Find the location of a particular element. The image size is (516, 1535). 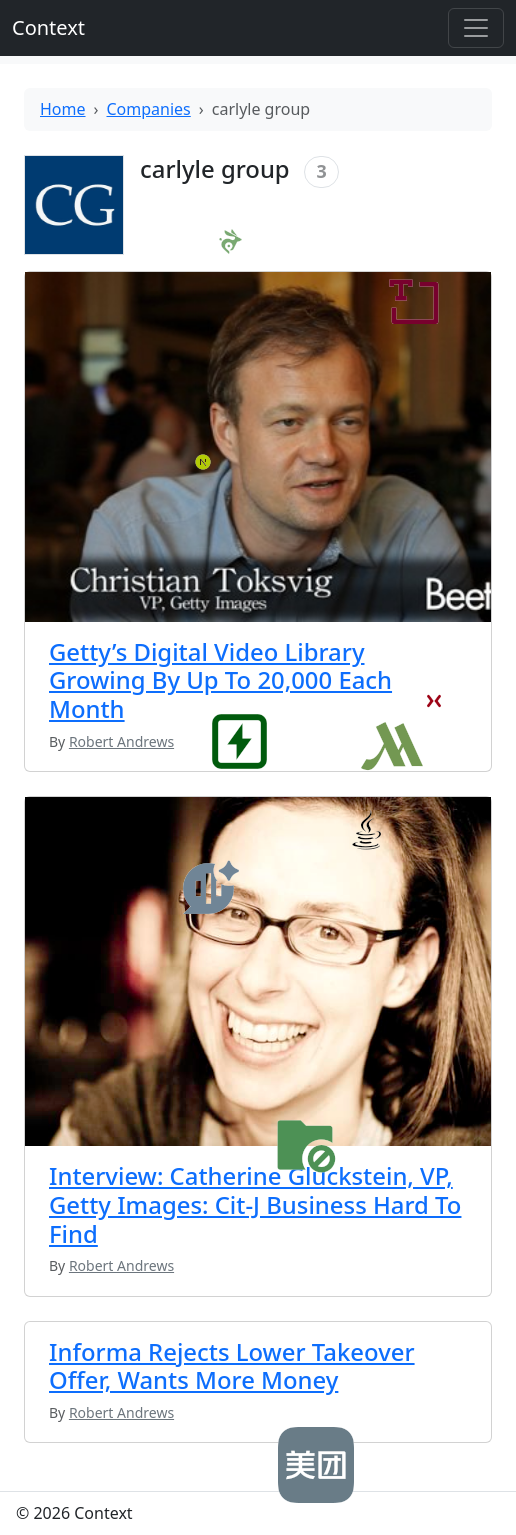

indicates java programming language is located at coordinates (367, 831).